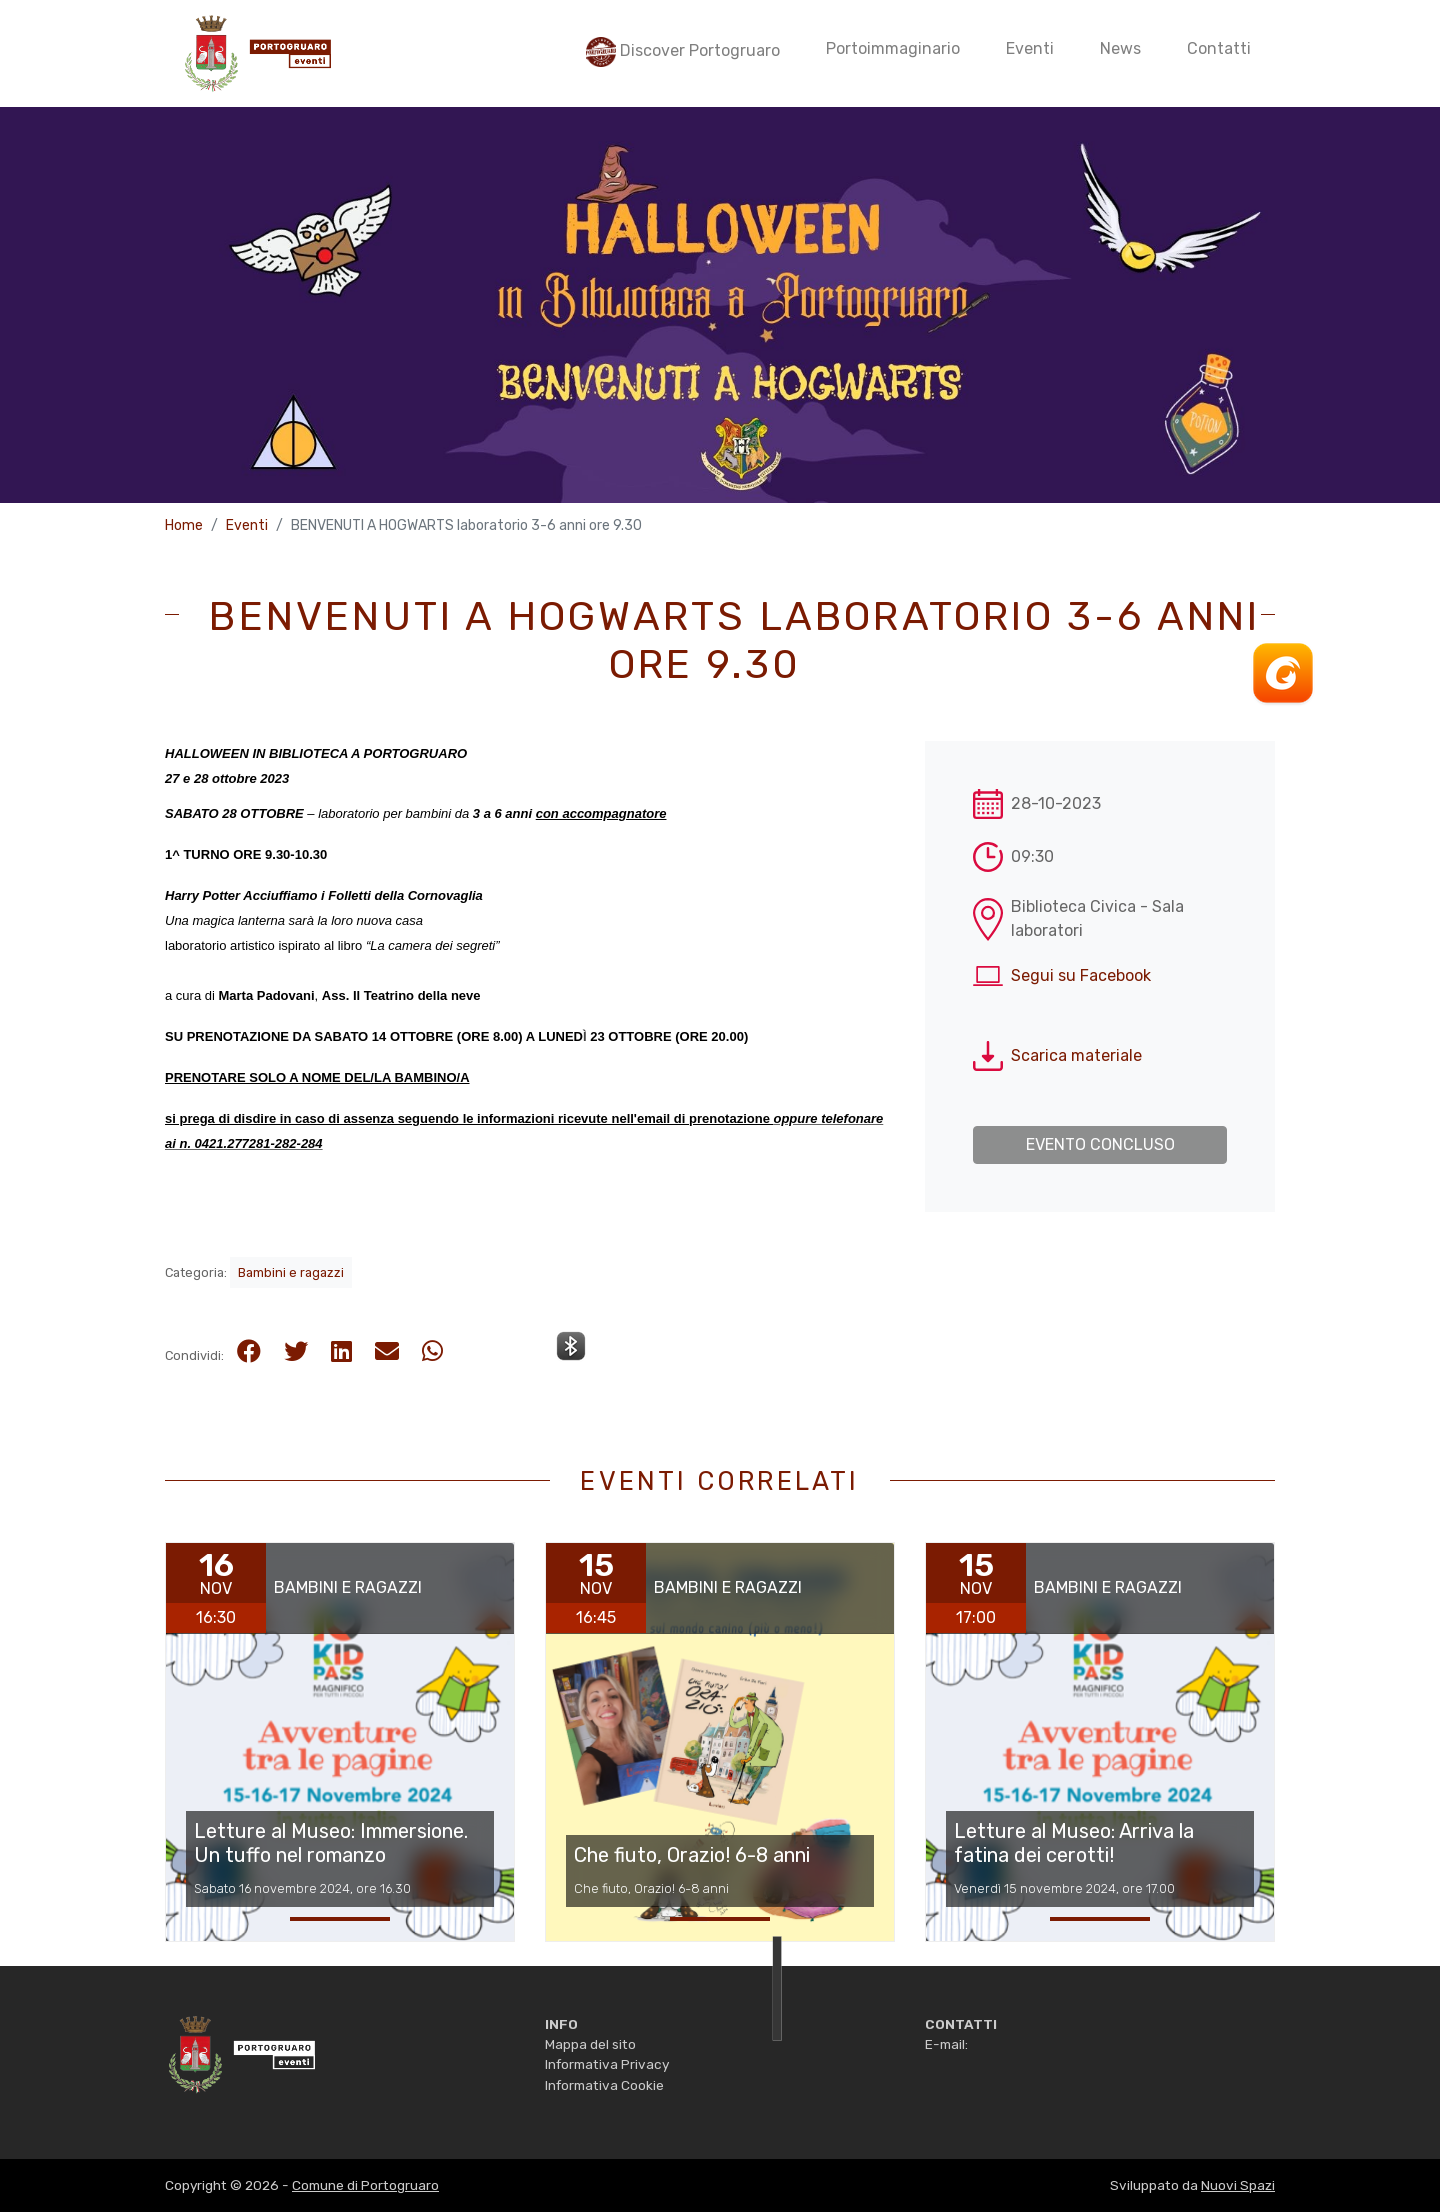 The width and height of the screenshot is (1440, 2212). Describe the element at coordinates (781, 1988) in the screenshot. I see `visual divider between UI elements` at that location.